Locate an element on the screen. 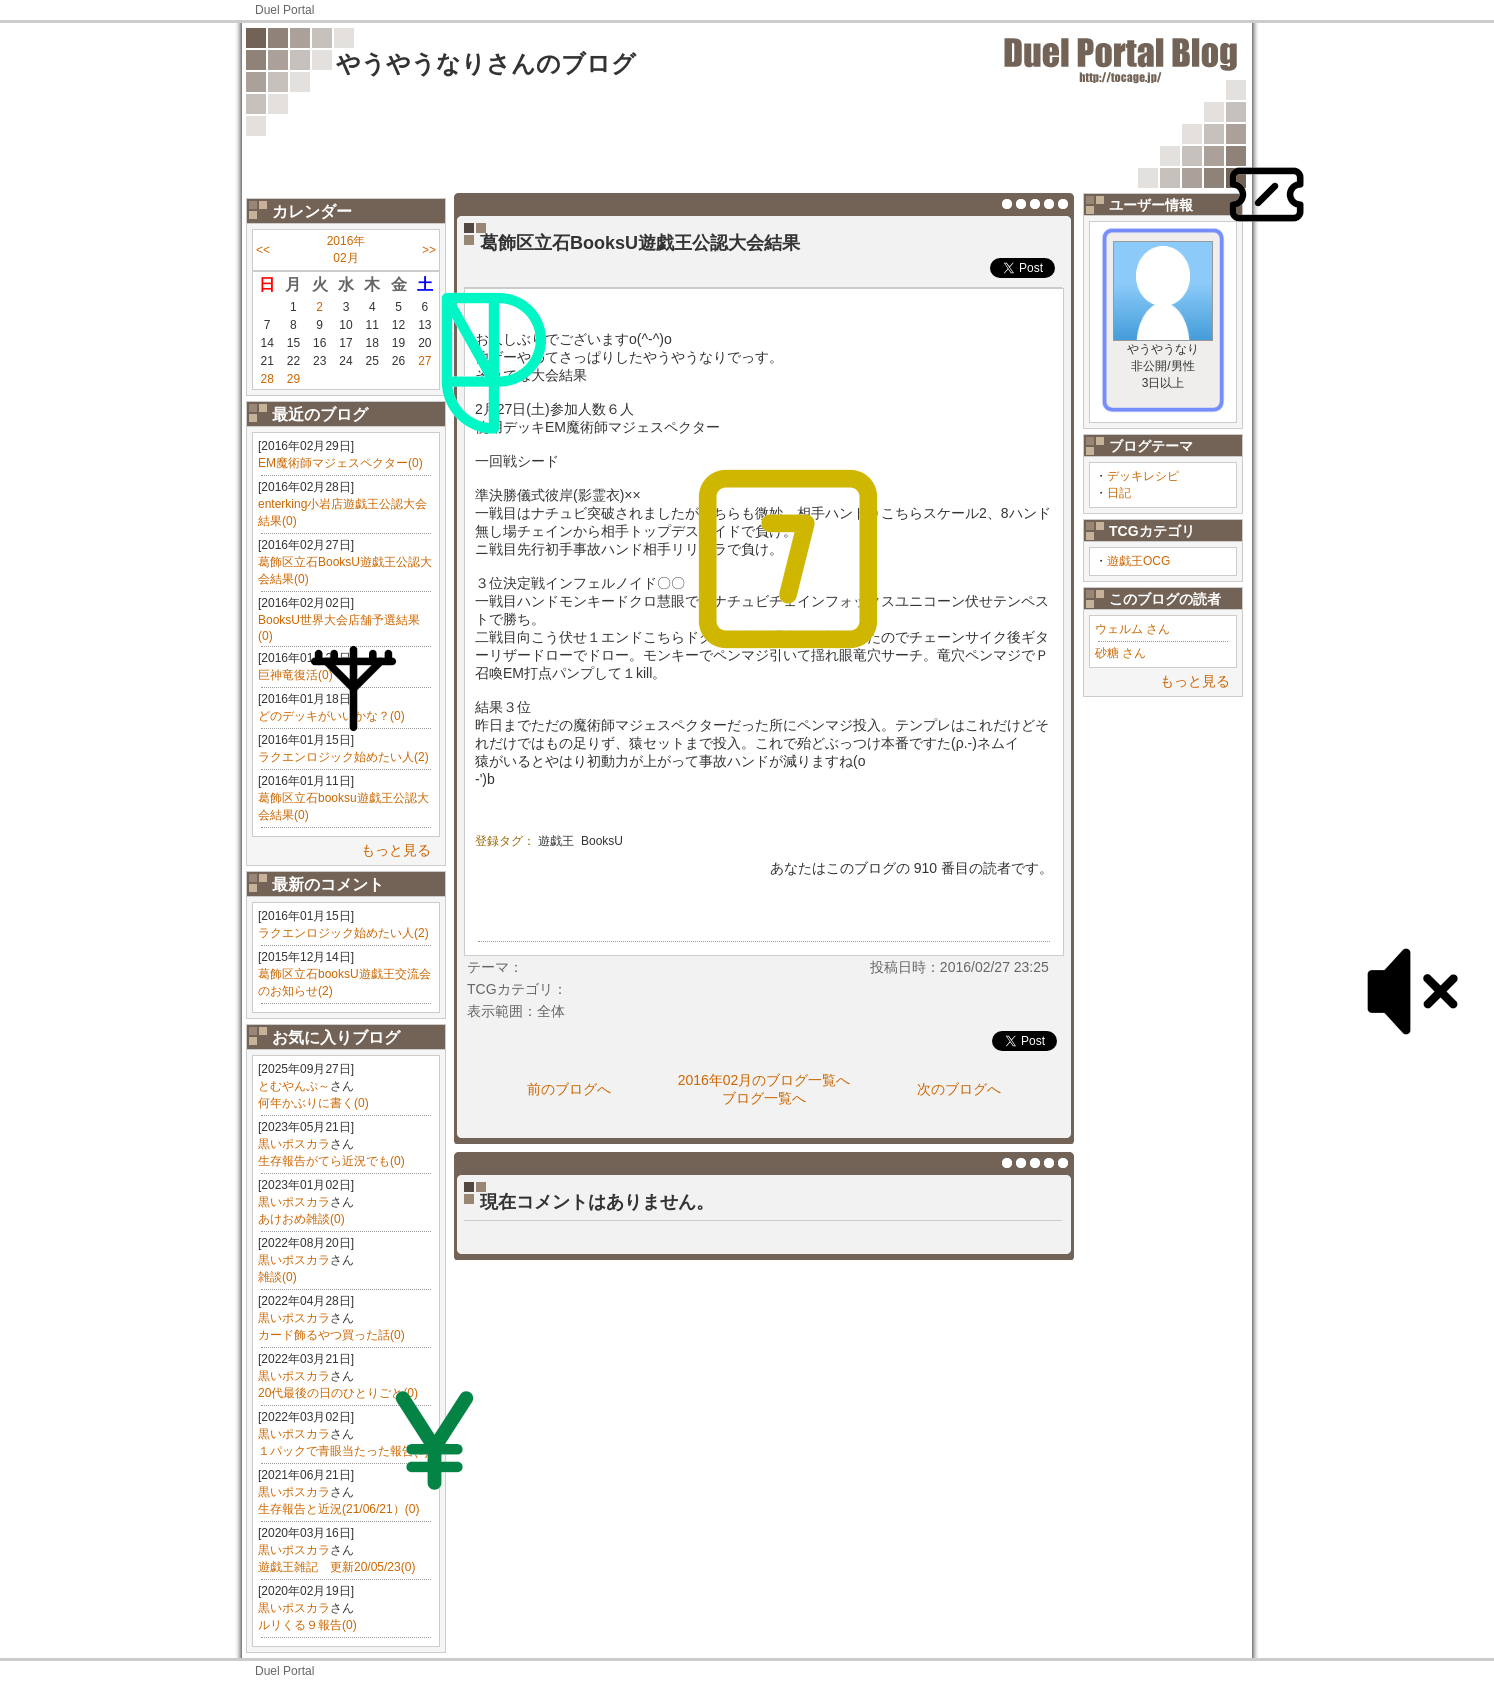 The width and height of the screenshot is (1494, 1681). phosphor icons logo is located at coordinates (483, 355).